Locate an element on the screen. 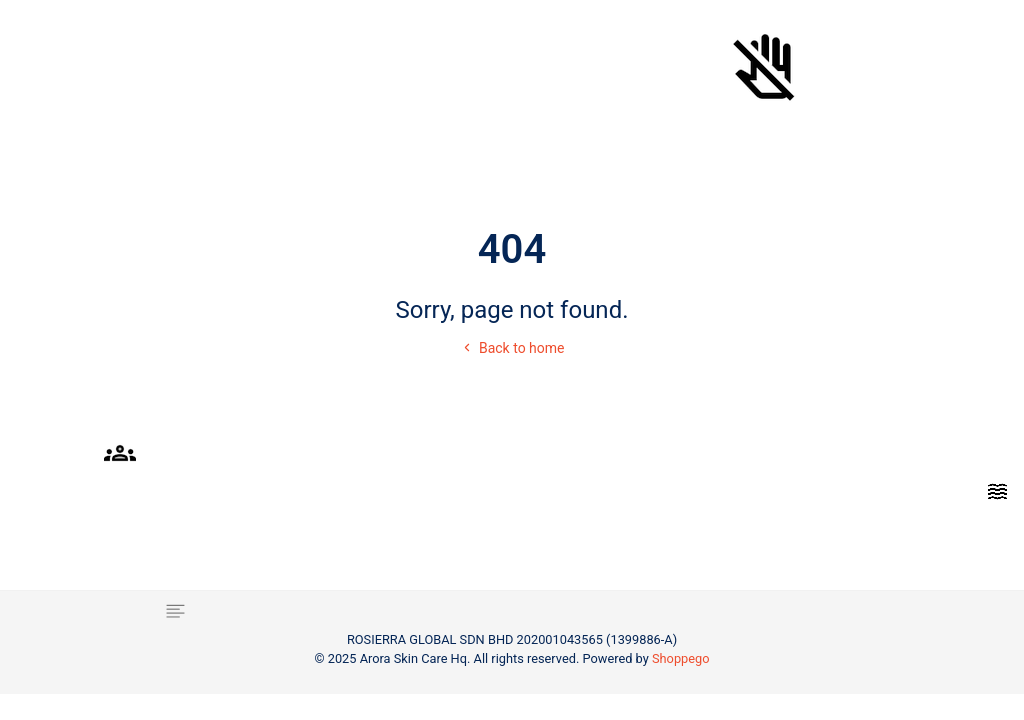  align text to the left is located at coordinates (175, 611).